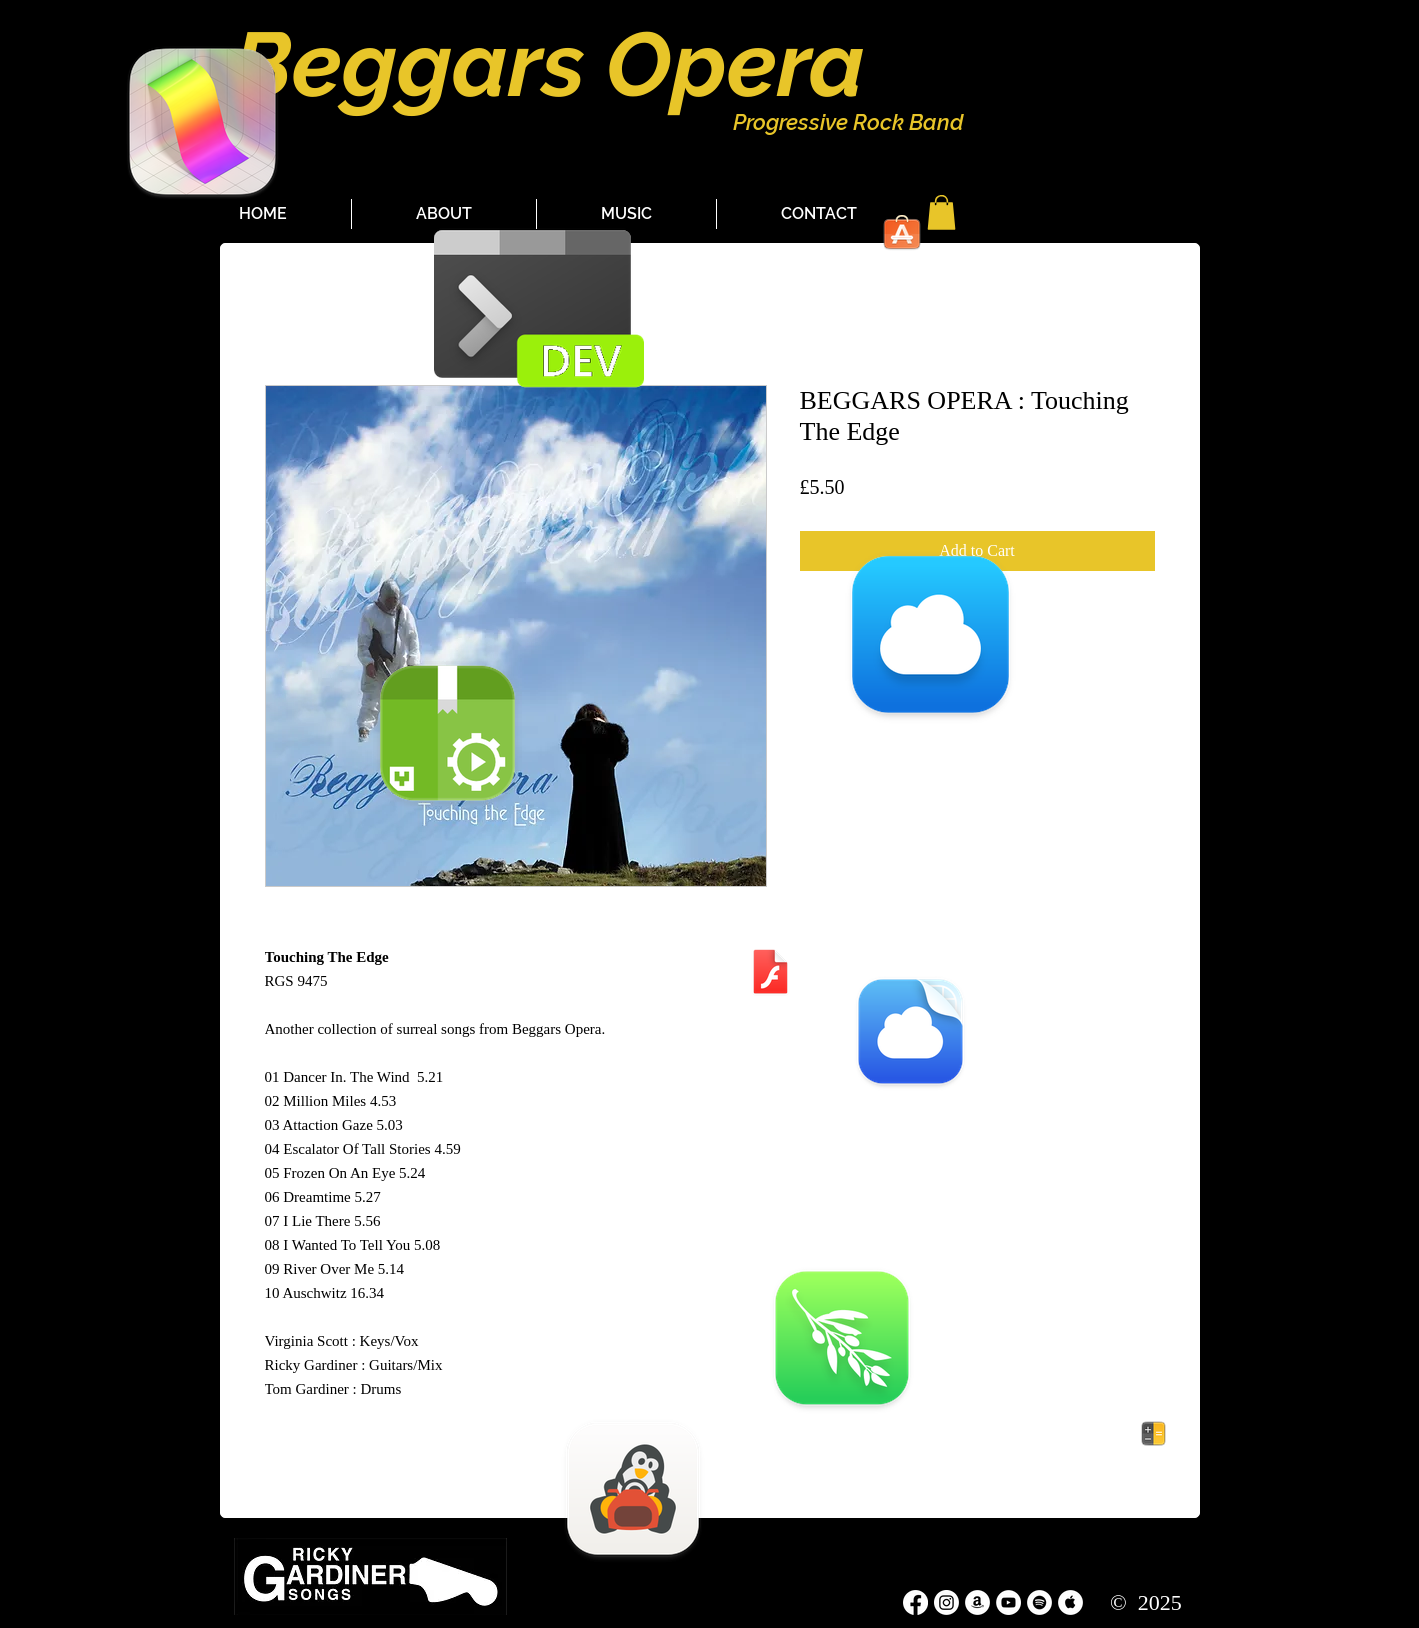  I want to click on open Grapher app for mathematical visualization, so click(202, 121).